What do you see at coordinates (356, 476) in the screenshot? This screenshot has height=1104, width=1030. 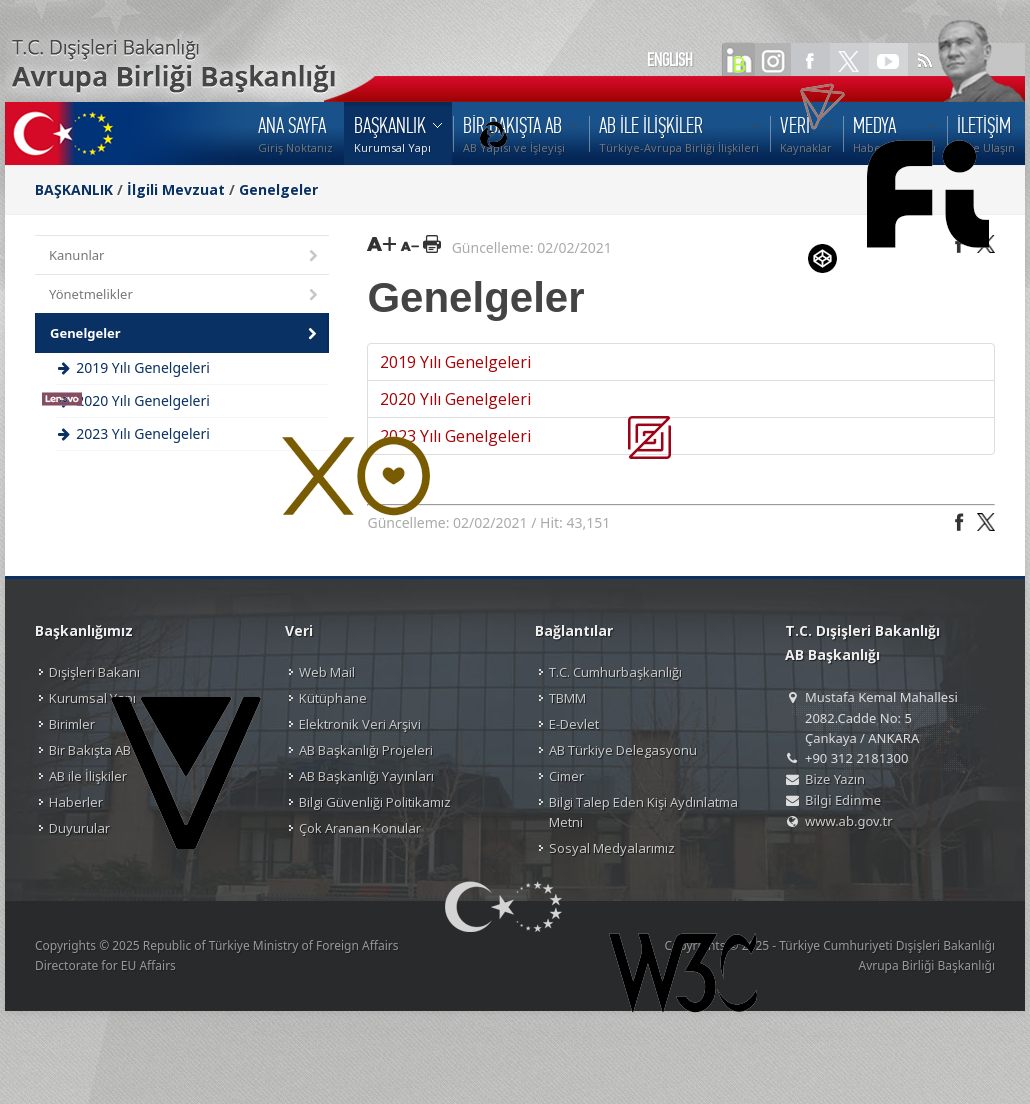 I see `xo brand logo` at bounding box center [356, 476].